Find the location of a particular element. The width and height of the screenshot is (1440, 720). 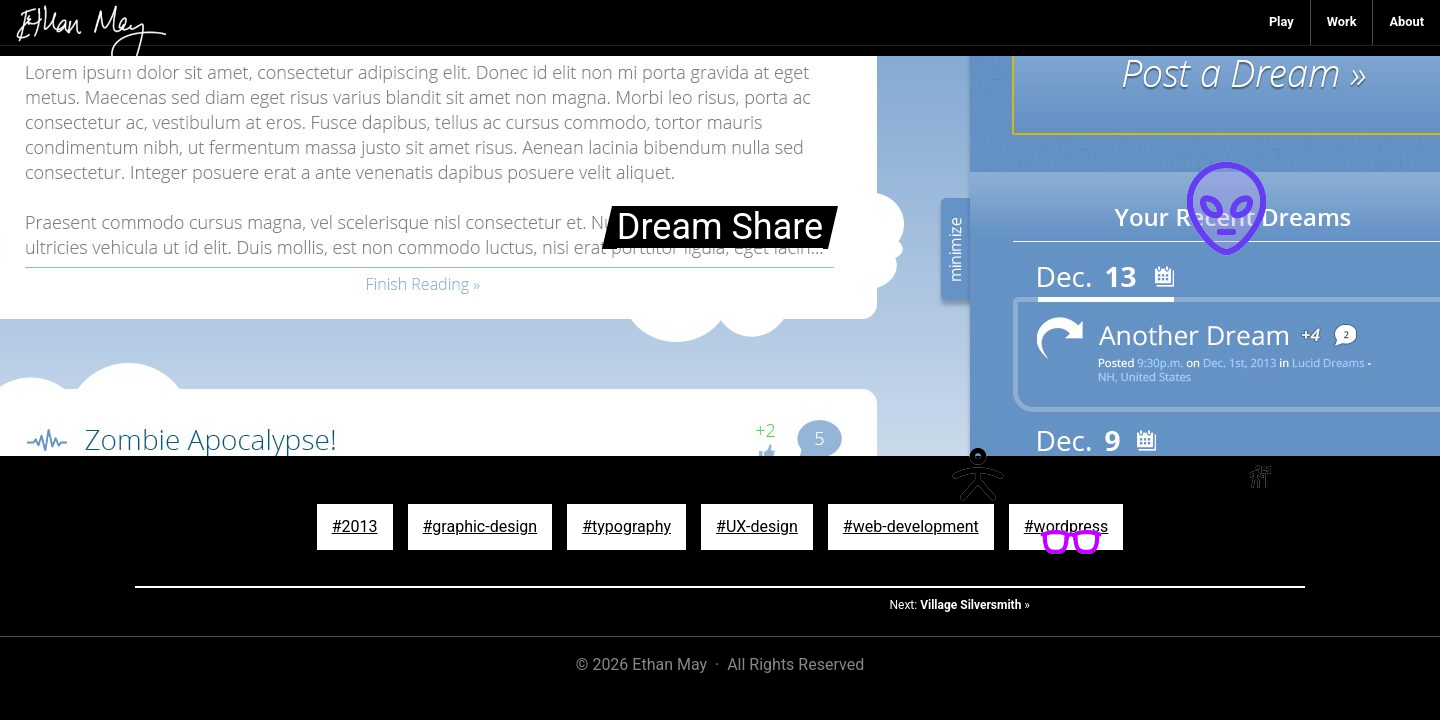

enable reading mode or accessibility features is located at coordinates (1071, 542).